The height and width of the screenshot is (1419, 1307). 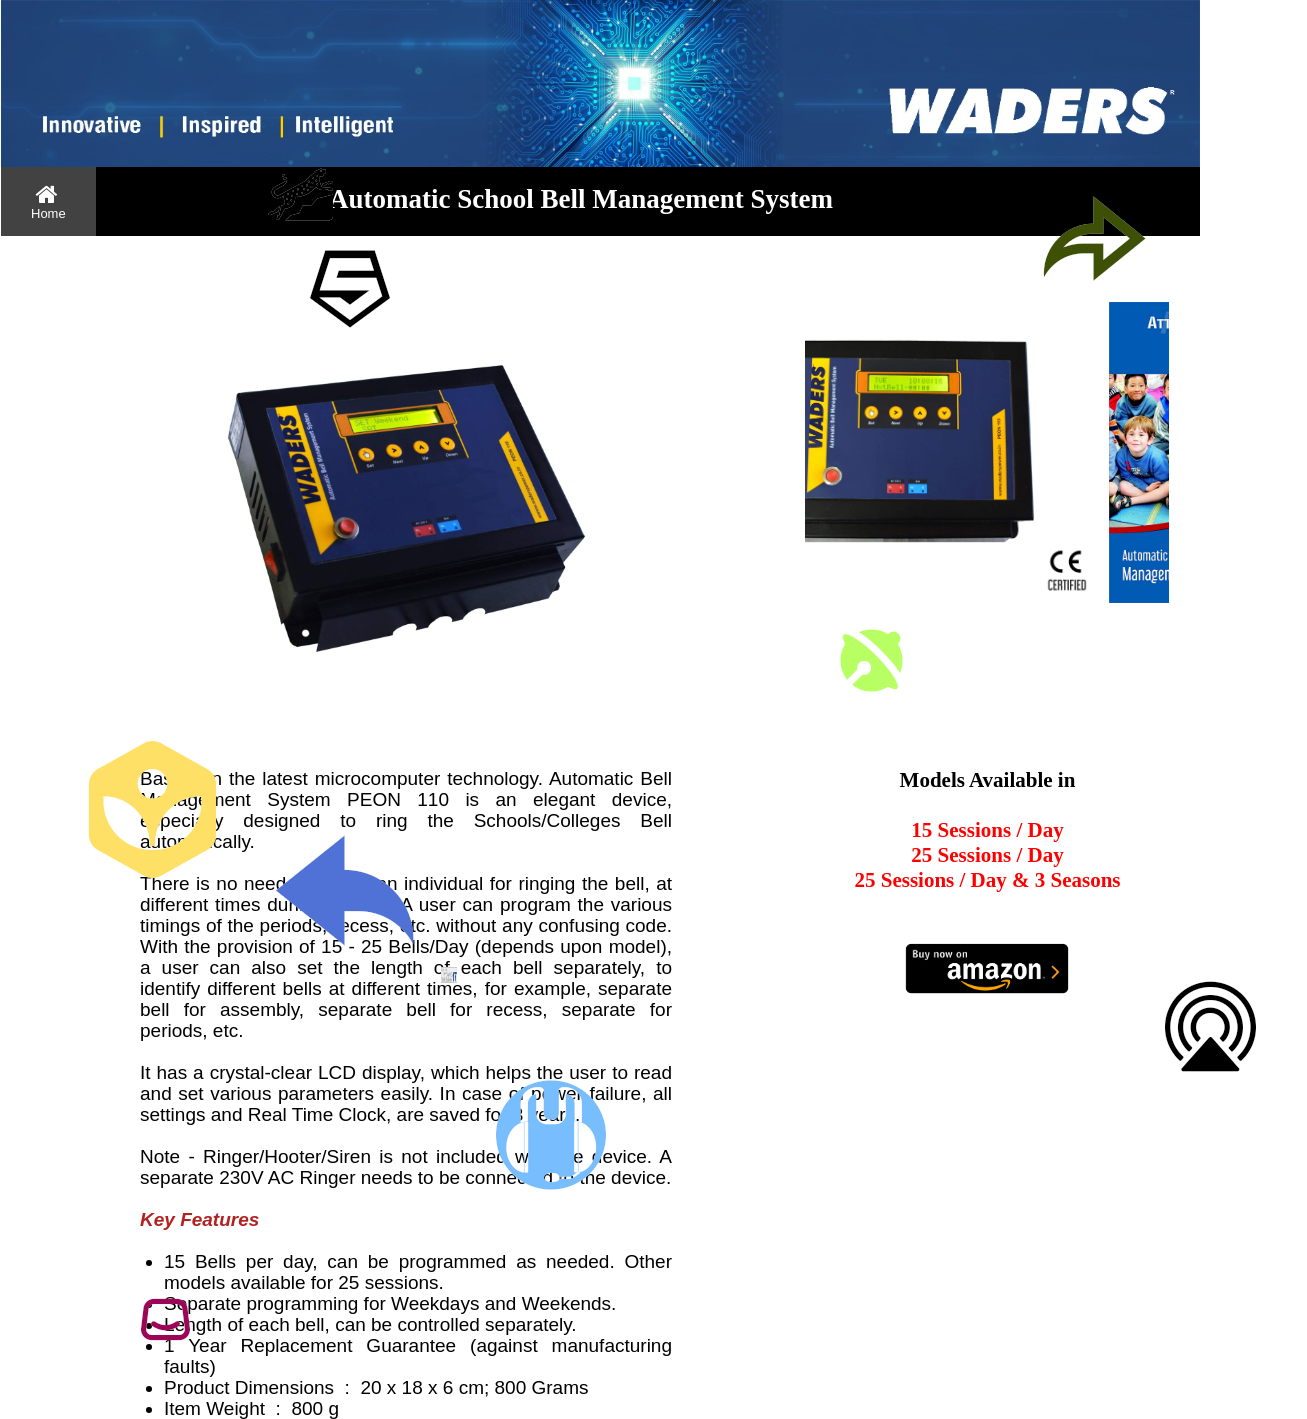 I want to click on navigate to RocksDB documentation or resources, so click(x=300, y=194).